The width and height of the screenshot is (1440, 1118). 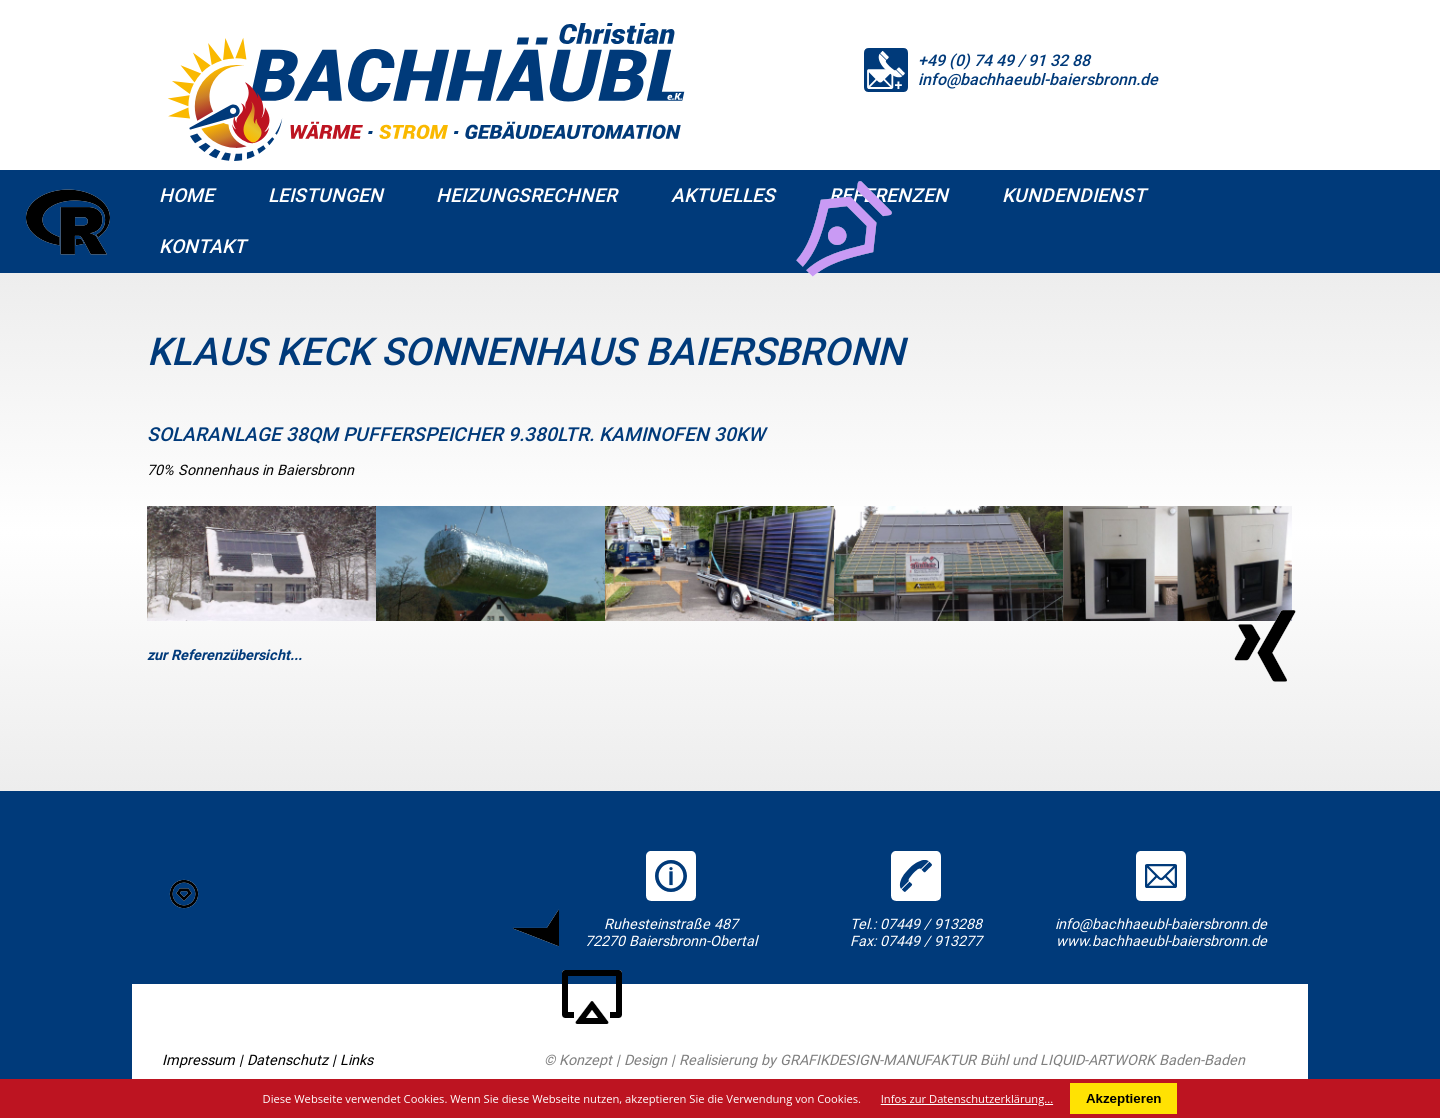 What do you see at coordinates (184, 894) in the screenshot?
I see `copper cryptocurrency or token indicator` at bounding box center [184, 894].